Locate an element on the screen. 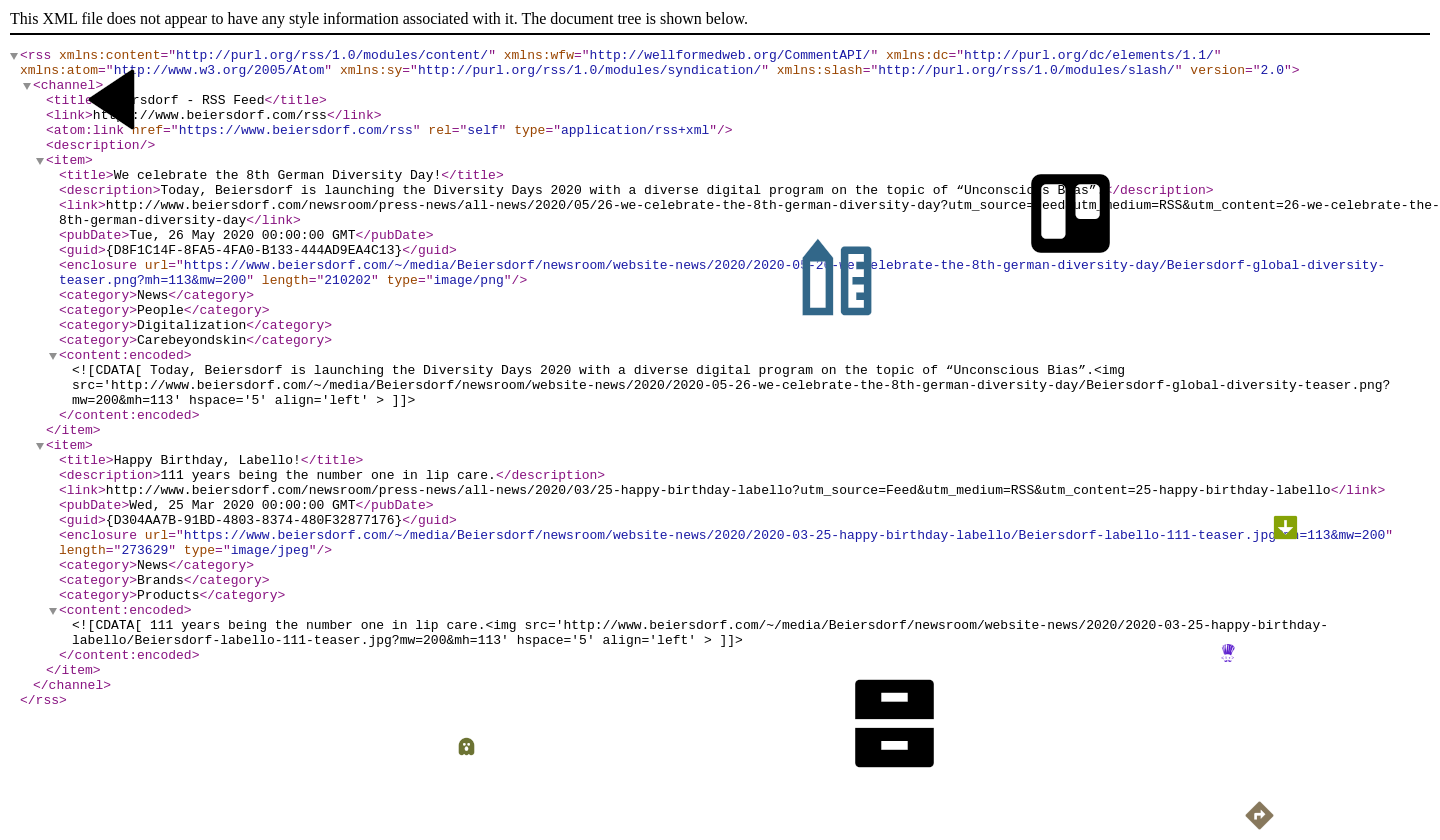 This screenshot has width=1440, height=840. access design tools is located at coordinates (837, 277).